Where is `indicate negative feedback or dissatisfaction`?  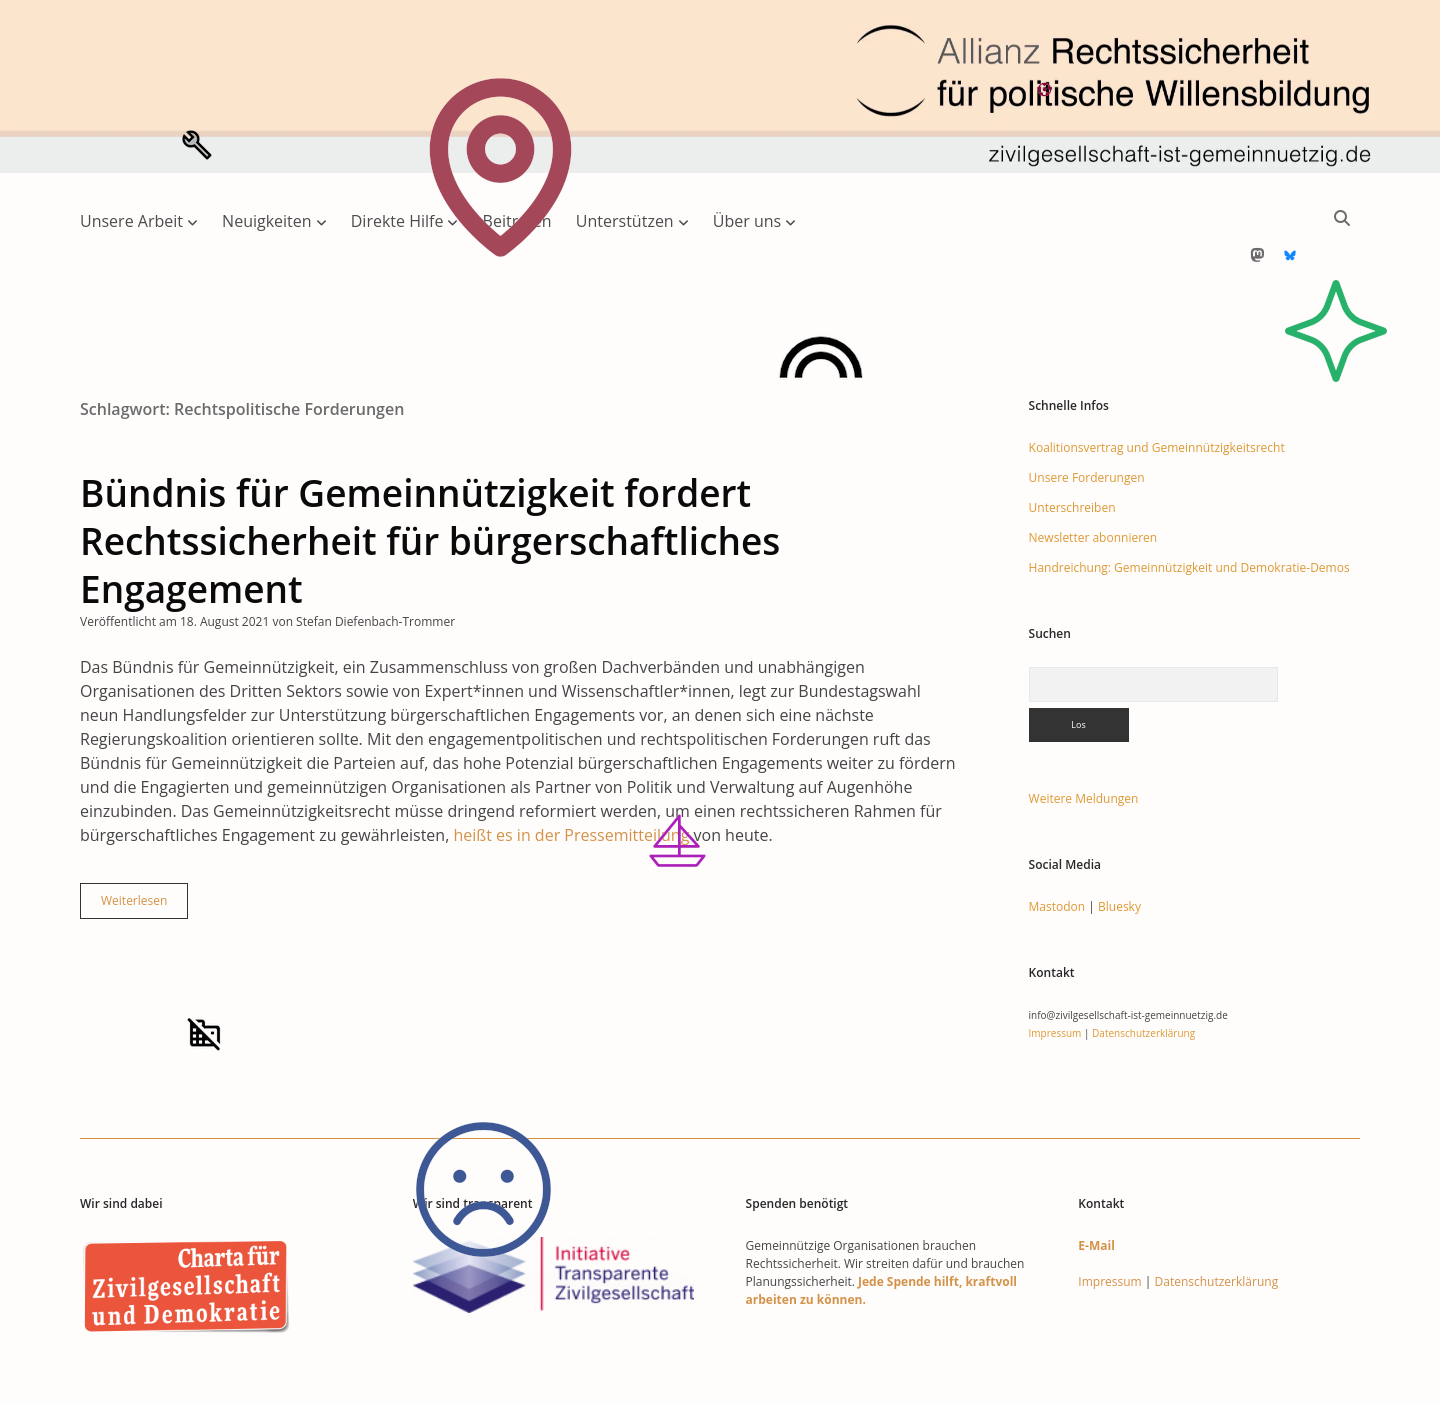
indicate negative feedback or dissatisfaction is located at coordinates (483, 1189).